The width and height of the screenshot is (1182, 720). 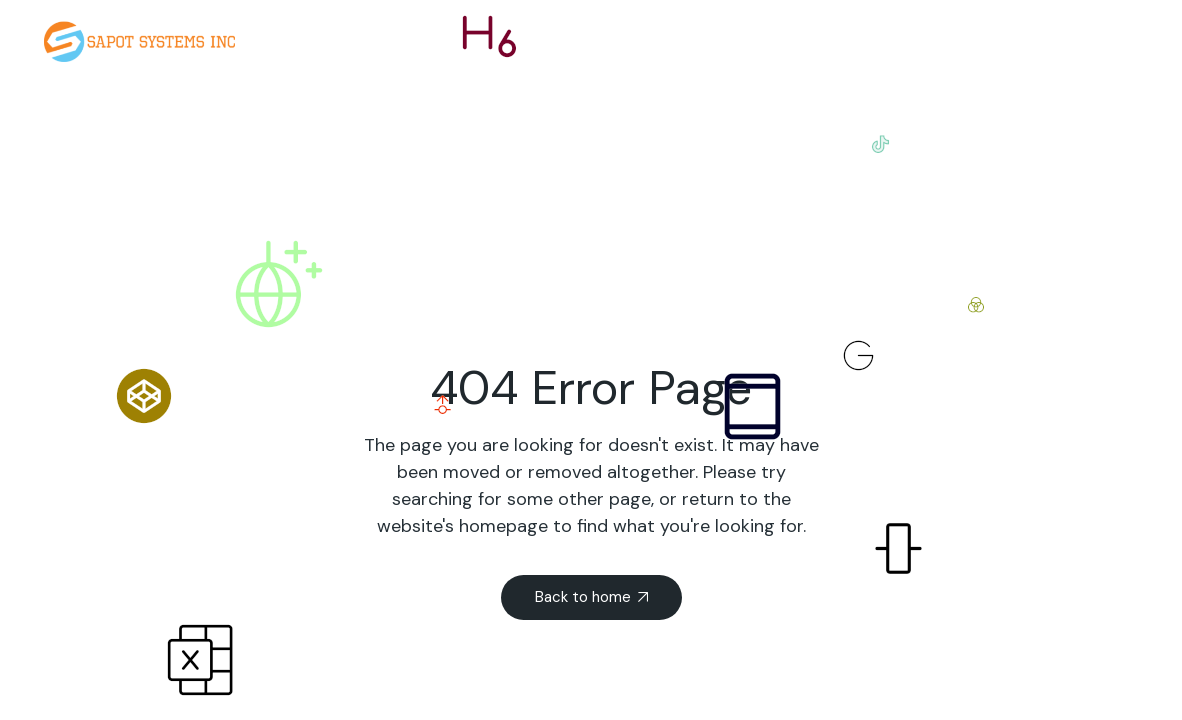 I want to click on open TikTok app, so click(x=880, y=144).